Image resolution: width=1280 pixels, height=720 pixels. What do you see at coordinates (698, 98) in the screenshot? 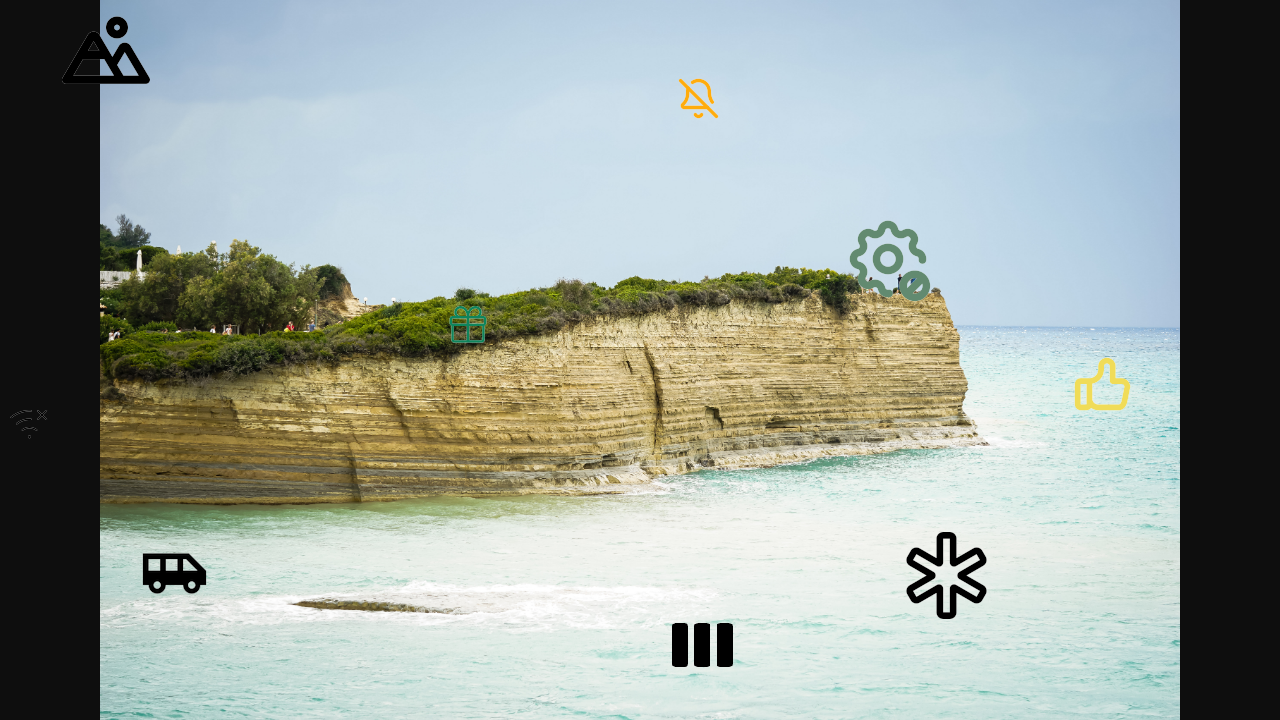
I see `mute notifications` at bounding box center [698, 98].